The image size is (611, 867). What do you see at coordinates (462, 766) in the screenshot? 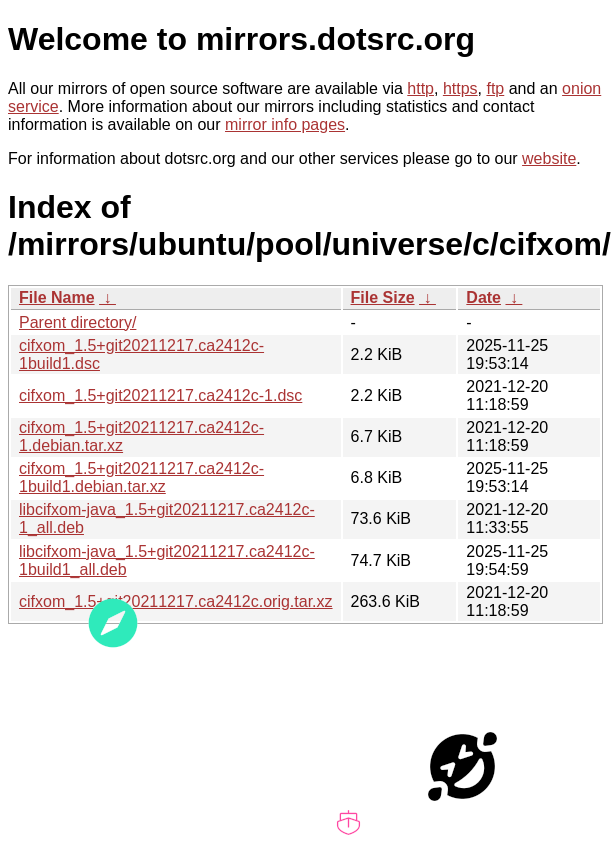
I see `react with a laughing emoji` at bounding box center [462, 766].